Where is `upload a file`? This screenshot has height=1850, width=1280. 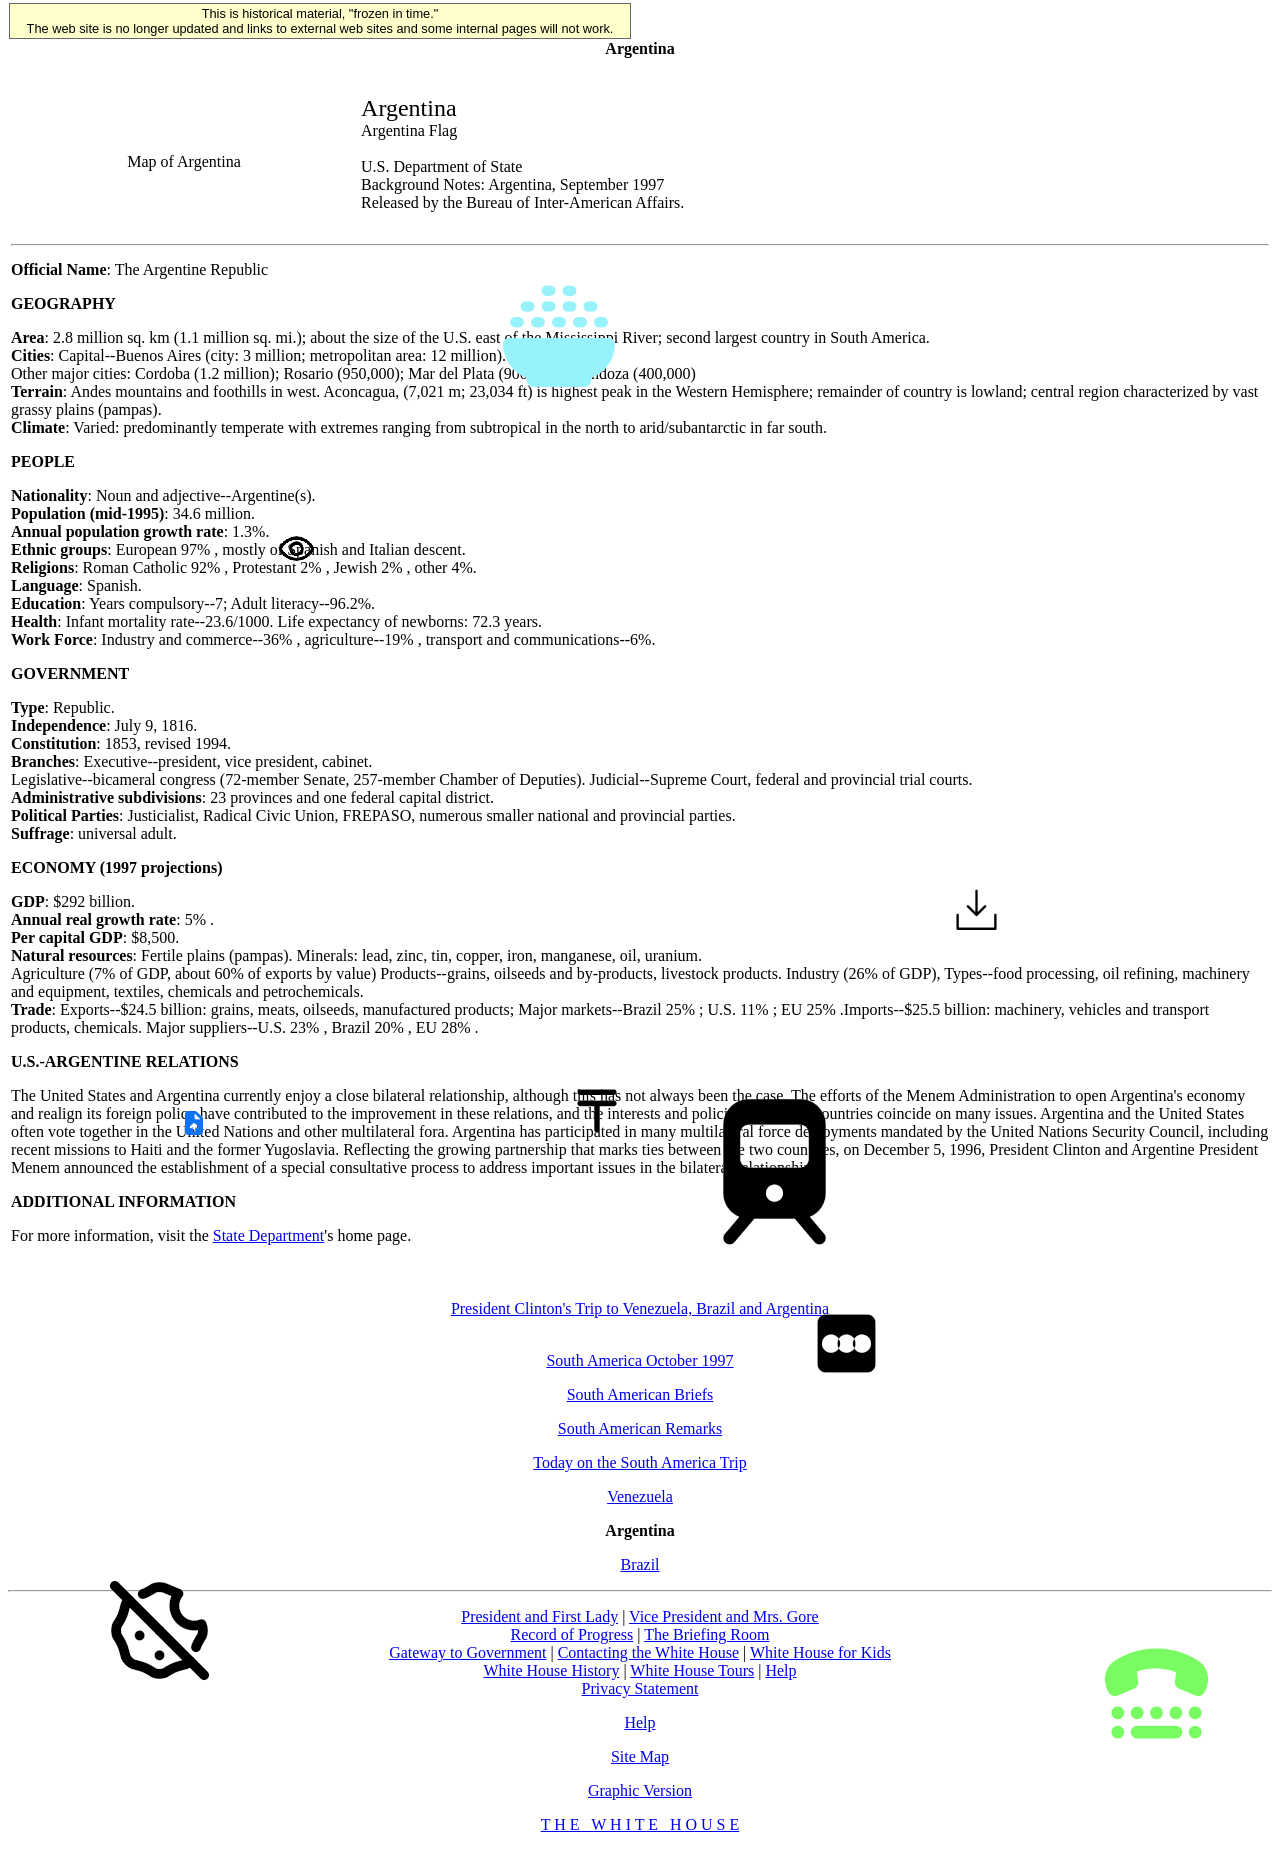 upload a file is located at coordinates (194, 1123).